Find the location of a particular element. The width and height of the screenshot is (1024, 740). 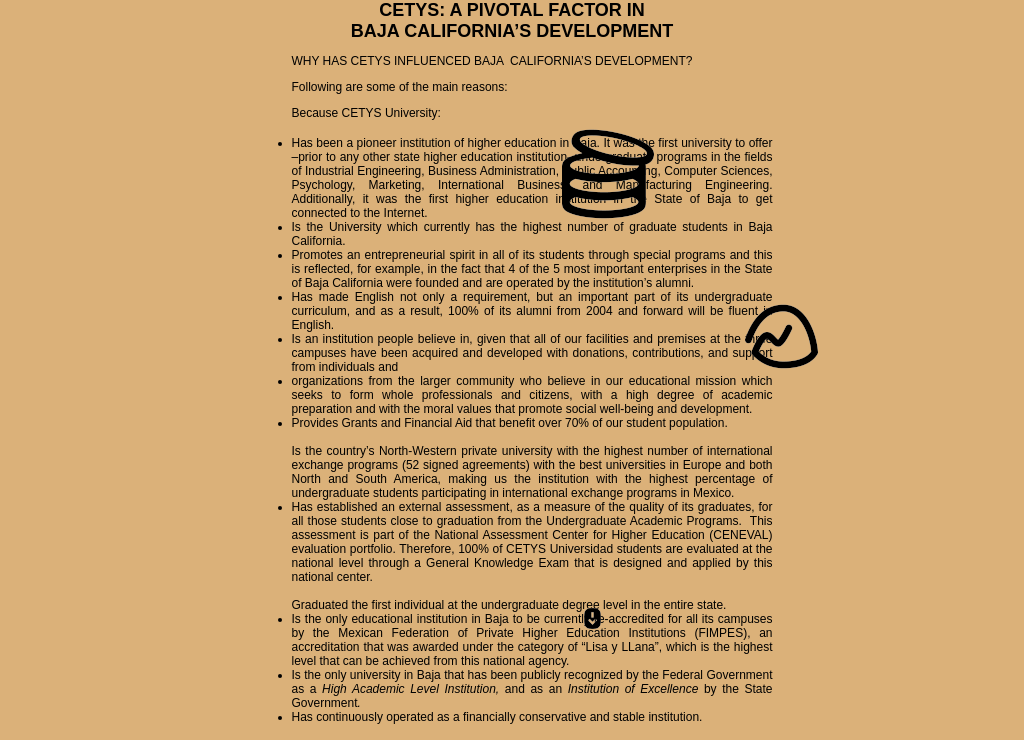

open Basecamp app is located at coordinates (781, 336).